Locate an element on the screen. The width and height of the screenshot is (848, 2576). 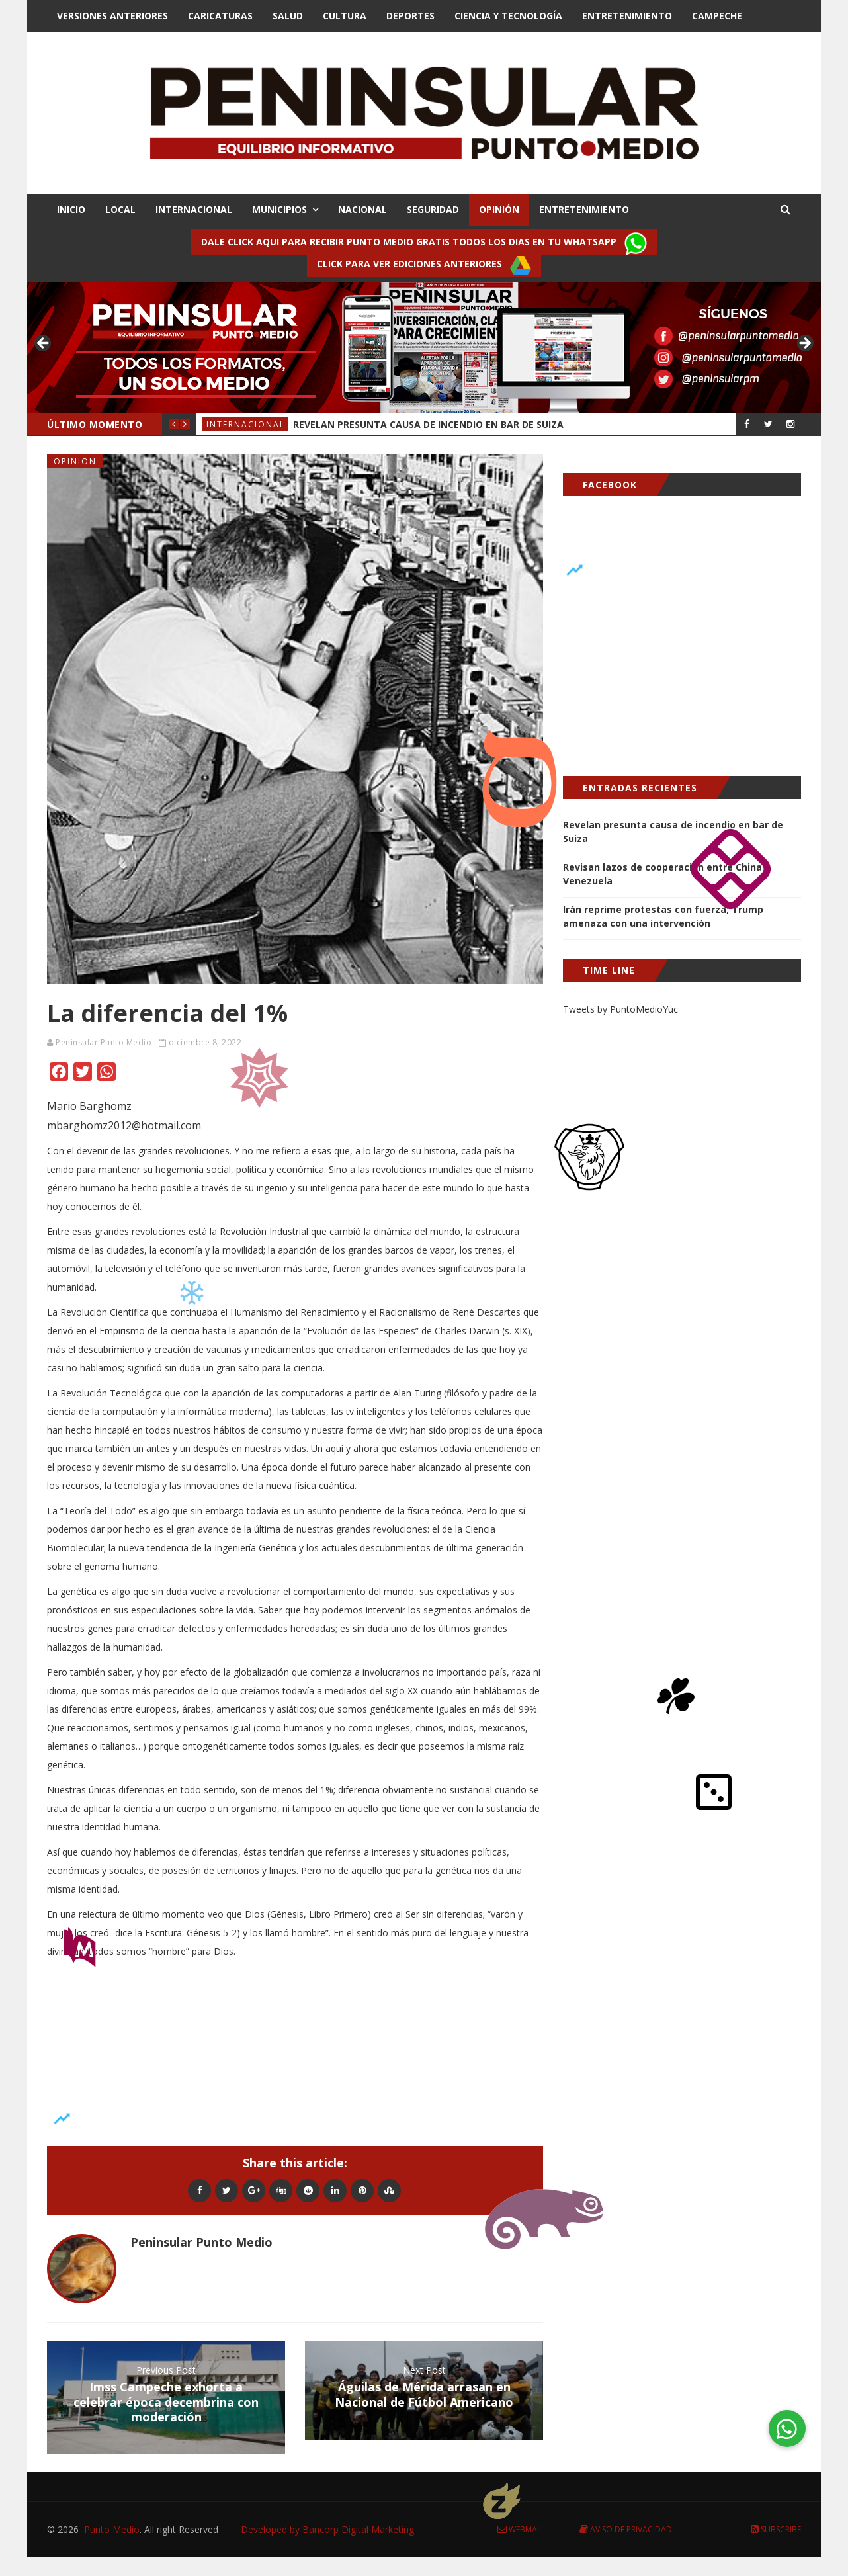
open wolfram mathematica application is located at coordinates (259, 1078).